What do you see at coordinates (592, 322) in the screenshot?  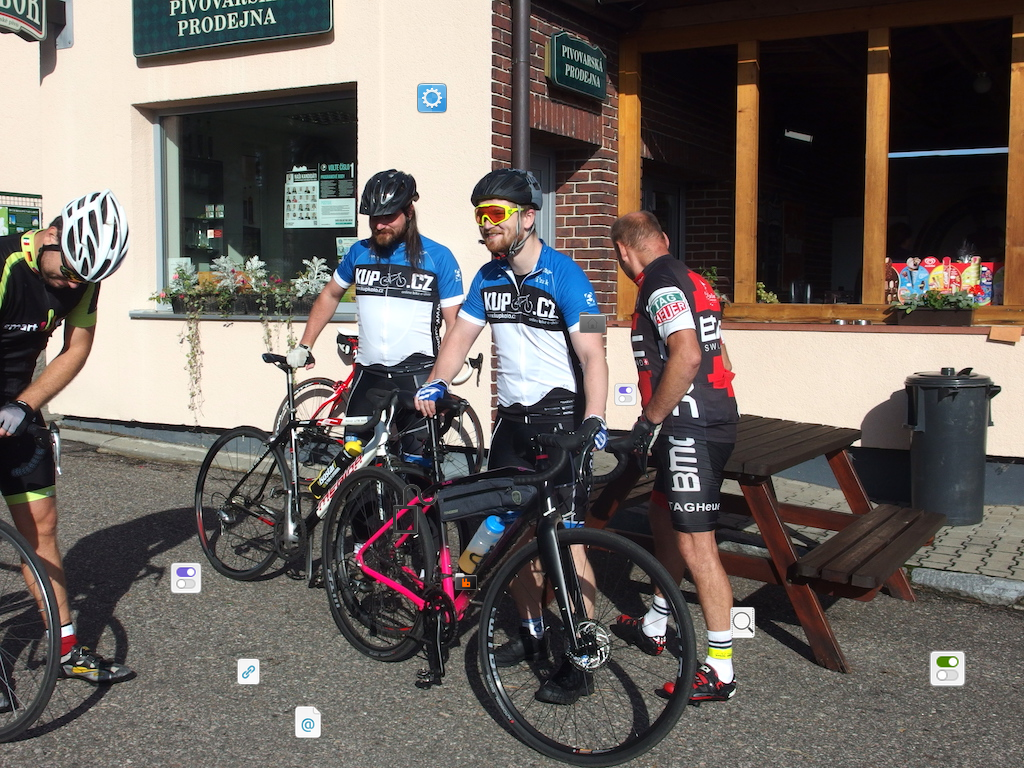 I see `access your home folder` at bounding box center [592, 322].